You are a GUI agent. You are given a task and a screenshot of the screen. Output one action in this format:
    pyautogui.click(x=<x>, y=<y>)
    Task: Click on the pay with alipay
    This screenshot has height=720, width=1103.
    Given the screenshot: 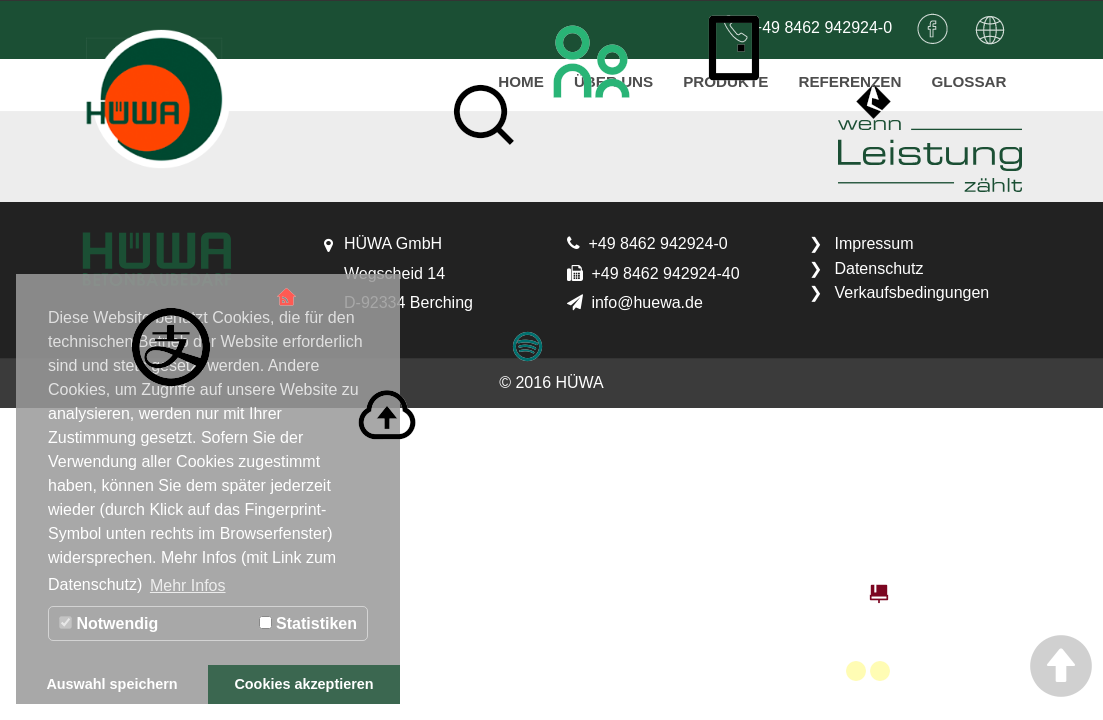 What is the action you would take?
    pyautogui.click(x=171, y=347)
    